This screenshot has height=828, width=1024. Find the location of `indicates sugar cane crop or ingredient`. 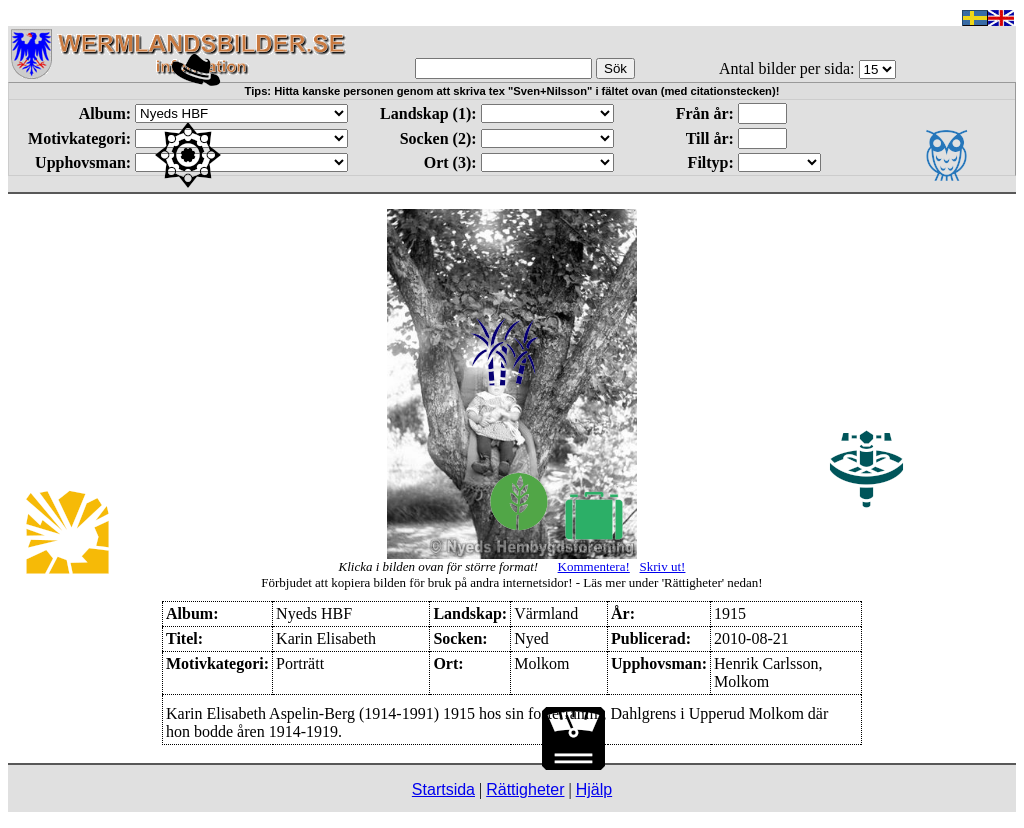

indicates sugar cane crop or ingredient is located at coordinates (504, 351).